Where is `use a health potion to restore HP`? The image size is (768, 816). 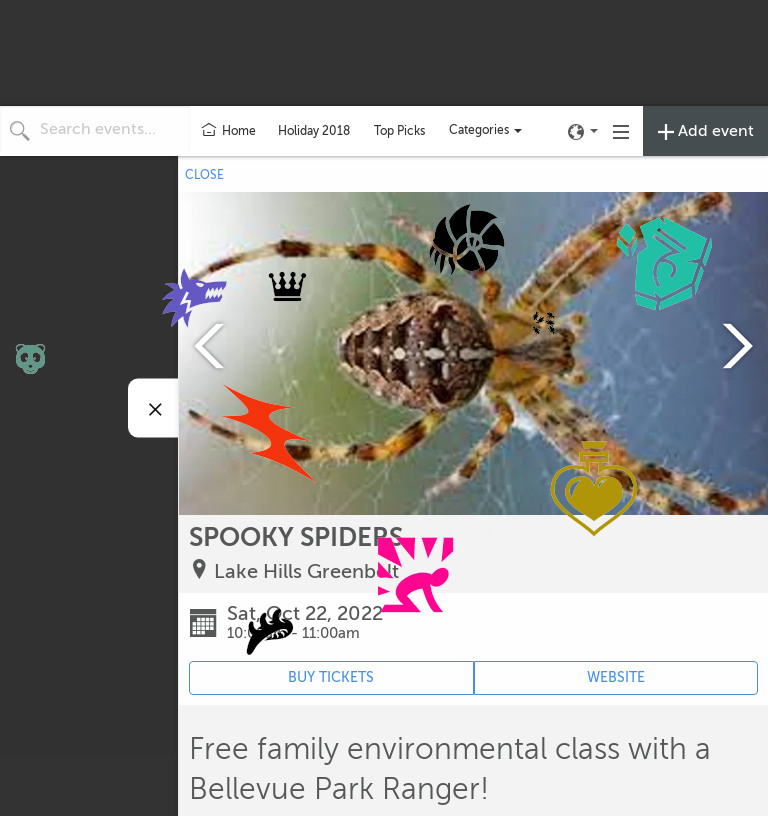 use a health potion to restore HP is located at coordinates (594, 489).